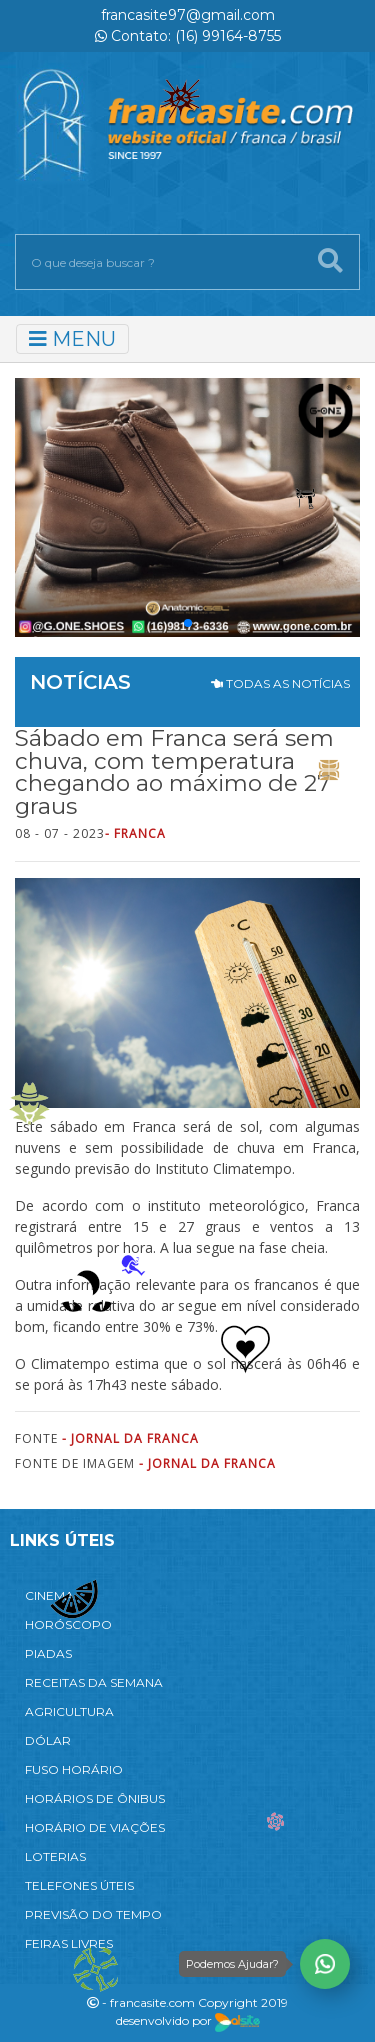 The image size is (375, 2042). What do you see at coordinates (305, 498) in the screenshot?
I see `equip saddle to mount` at bounding box center [305, 498].